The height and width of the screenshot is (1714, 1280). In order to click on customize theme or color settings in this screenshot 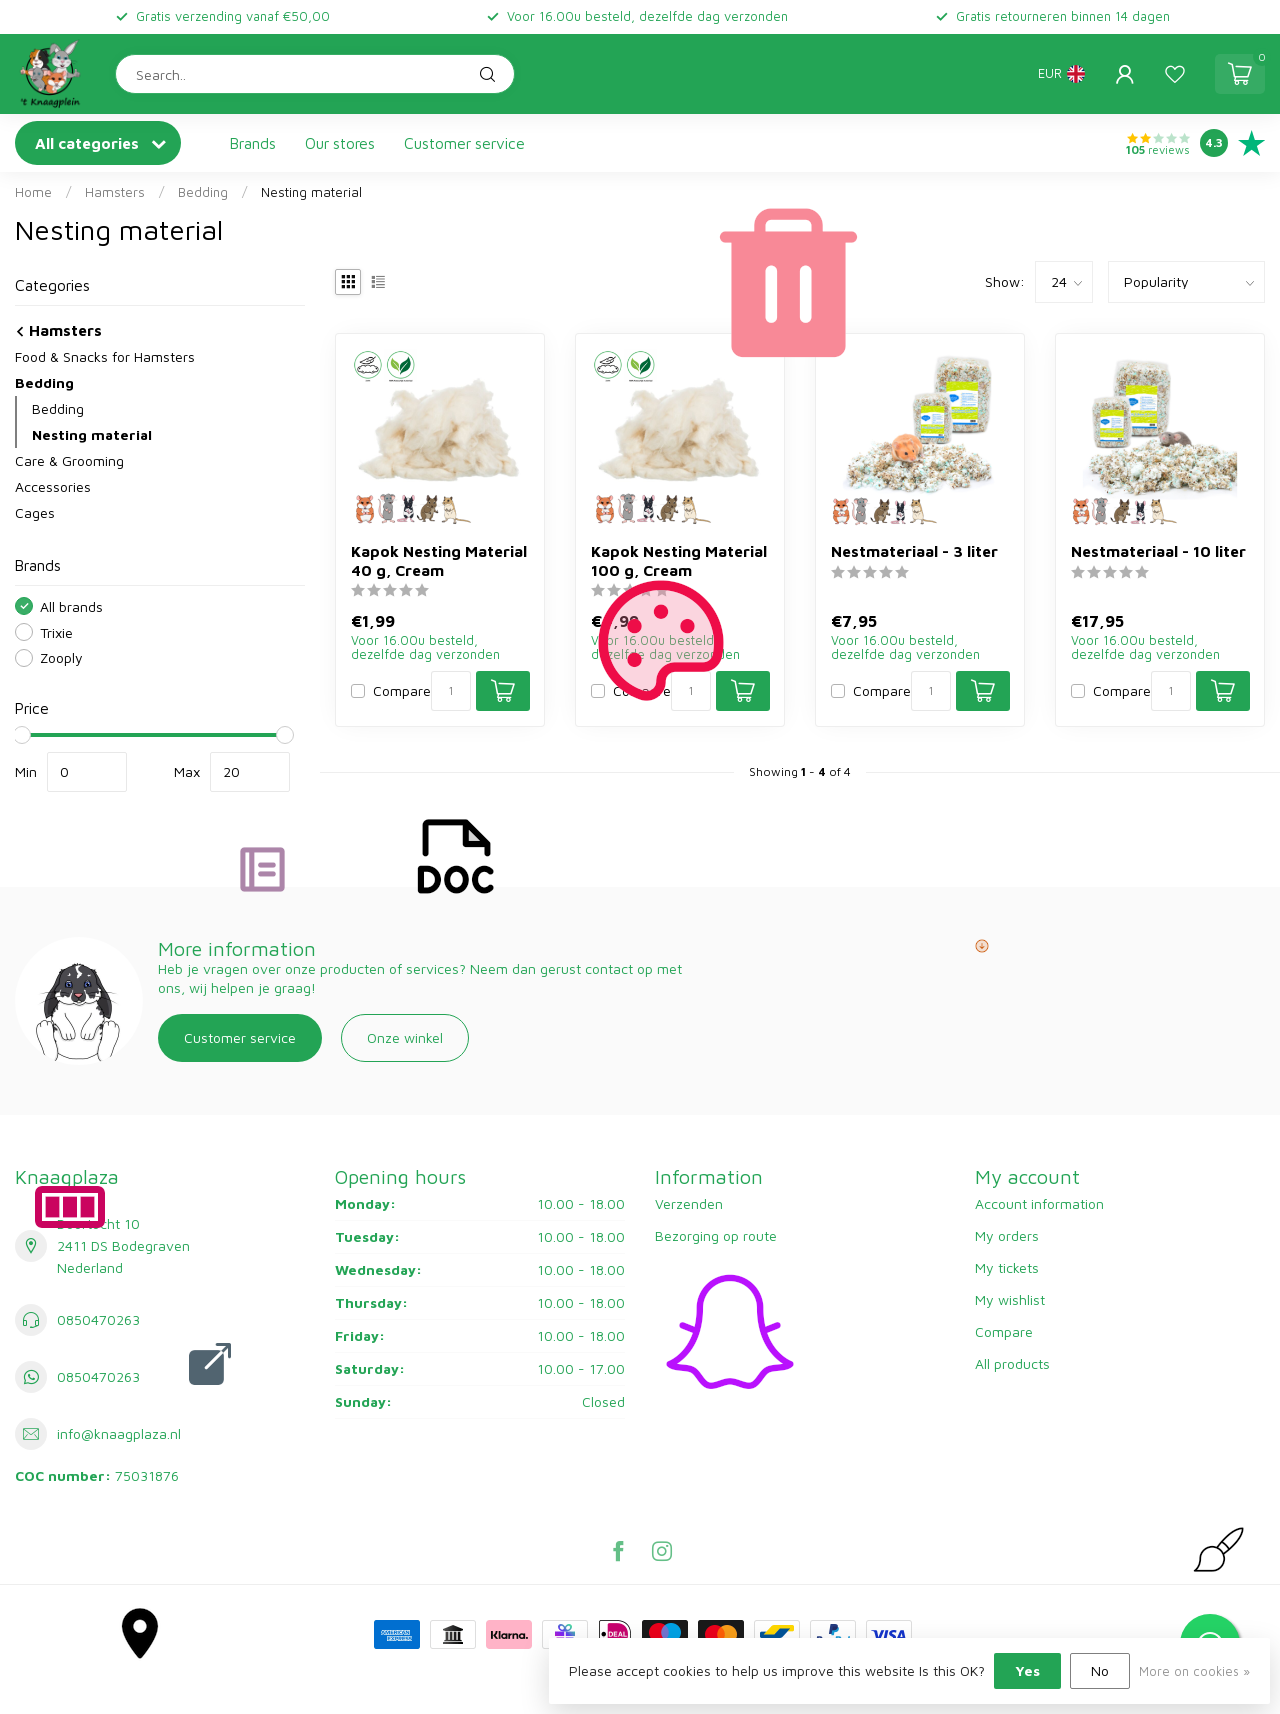, I will do `click(661, 643)`.